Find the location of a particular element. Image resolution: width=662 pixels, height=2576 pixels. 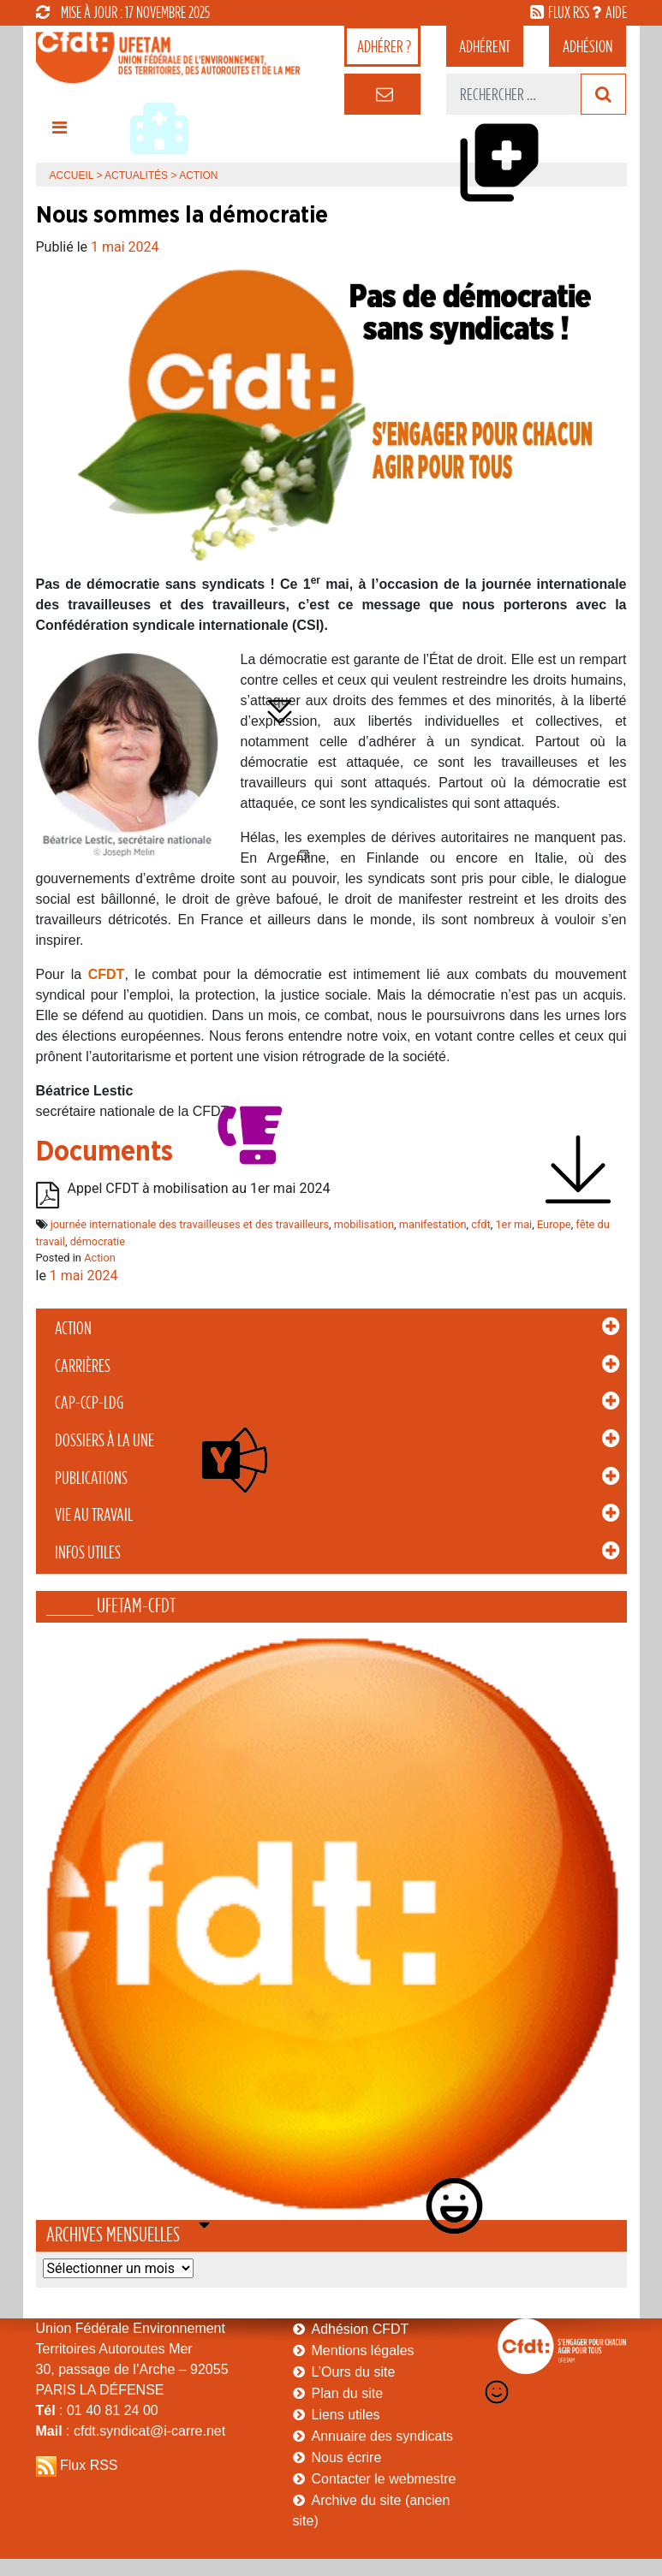

a whimsical easter egg or joke icon is located at coordinates (250, 1135).